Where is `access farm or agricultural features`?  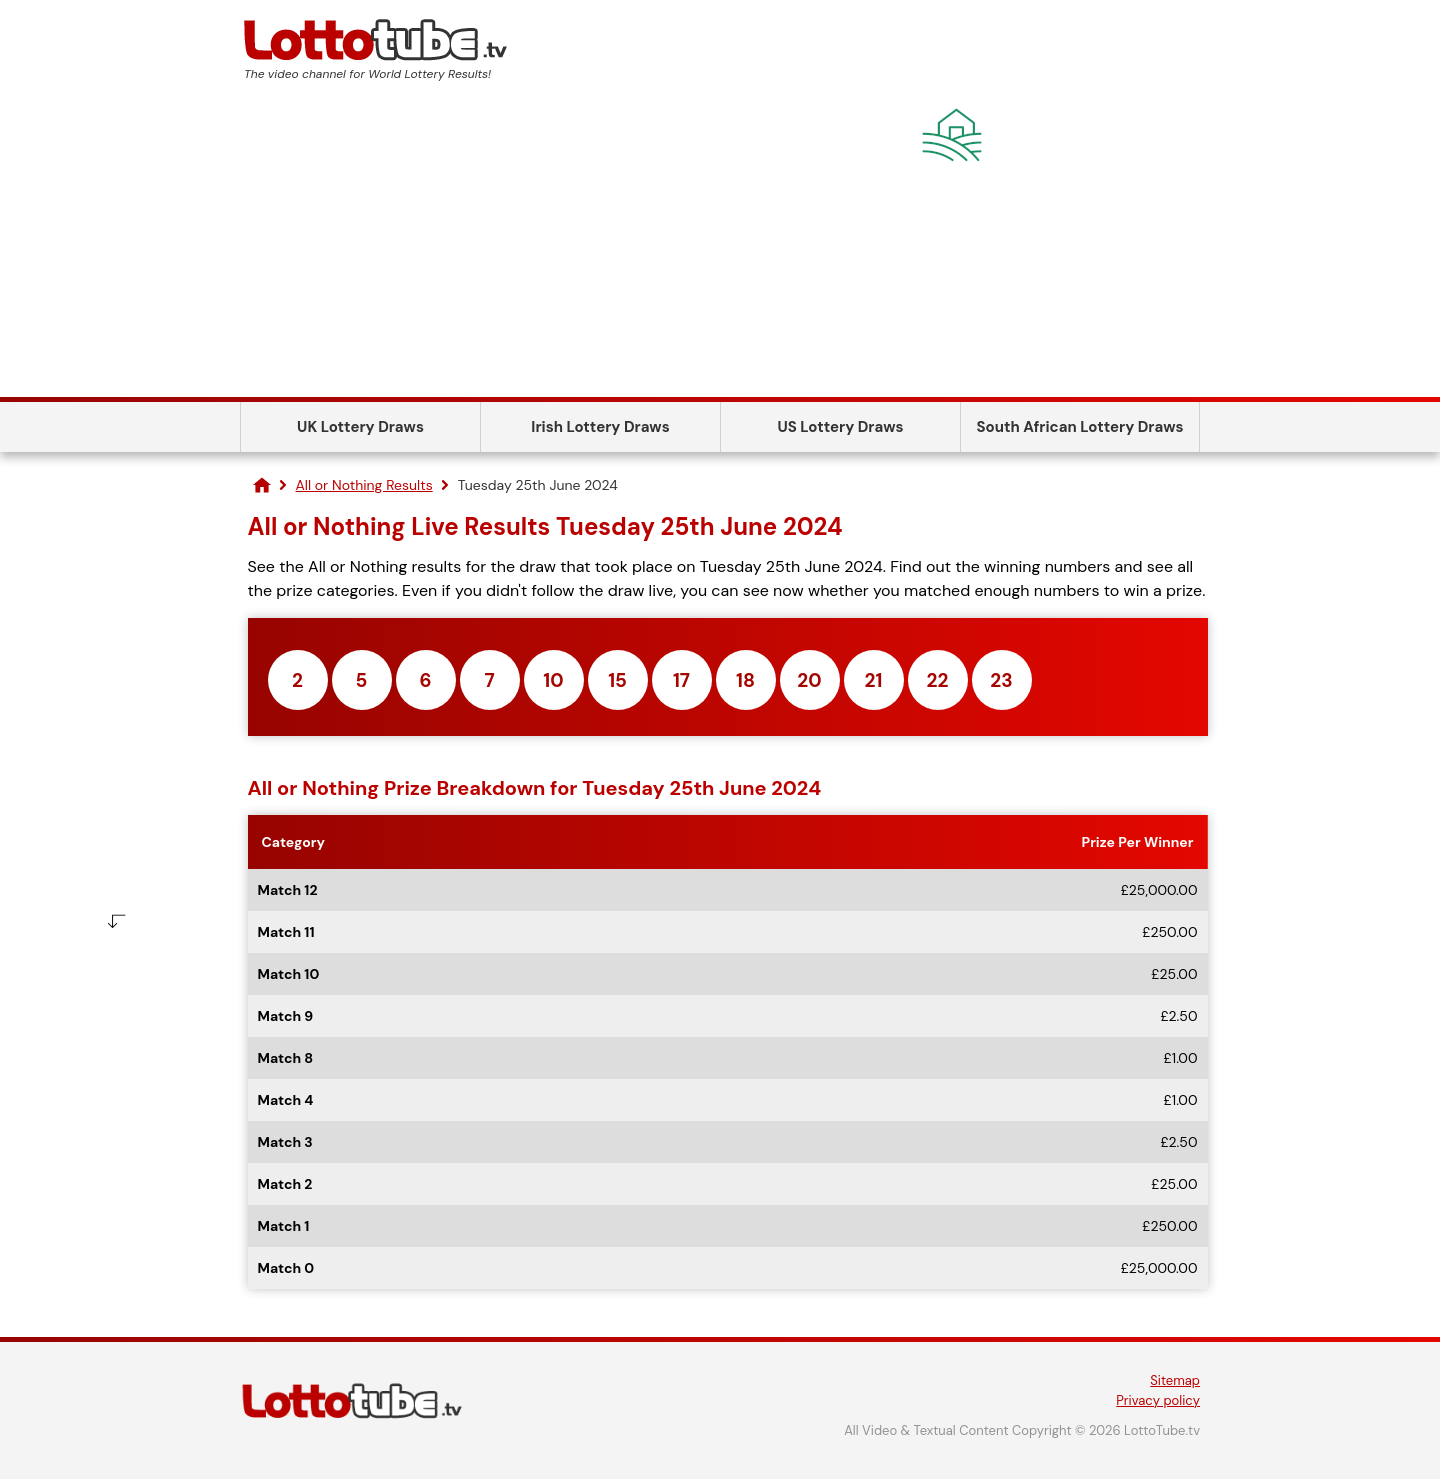
access farm or agricultural features is located at coordinates (952, 136).